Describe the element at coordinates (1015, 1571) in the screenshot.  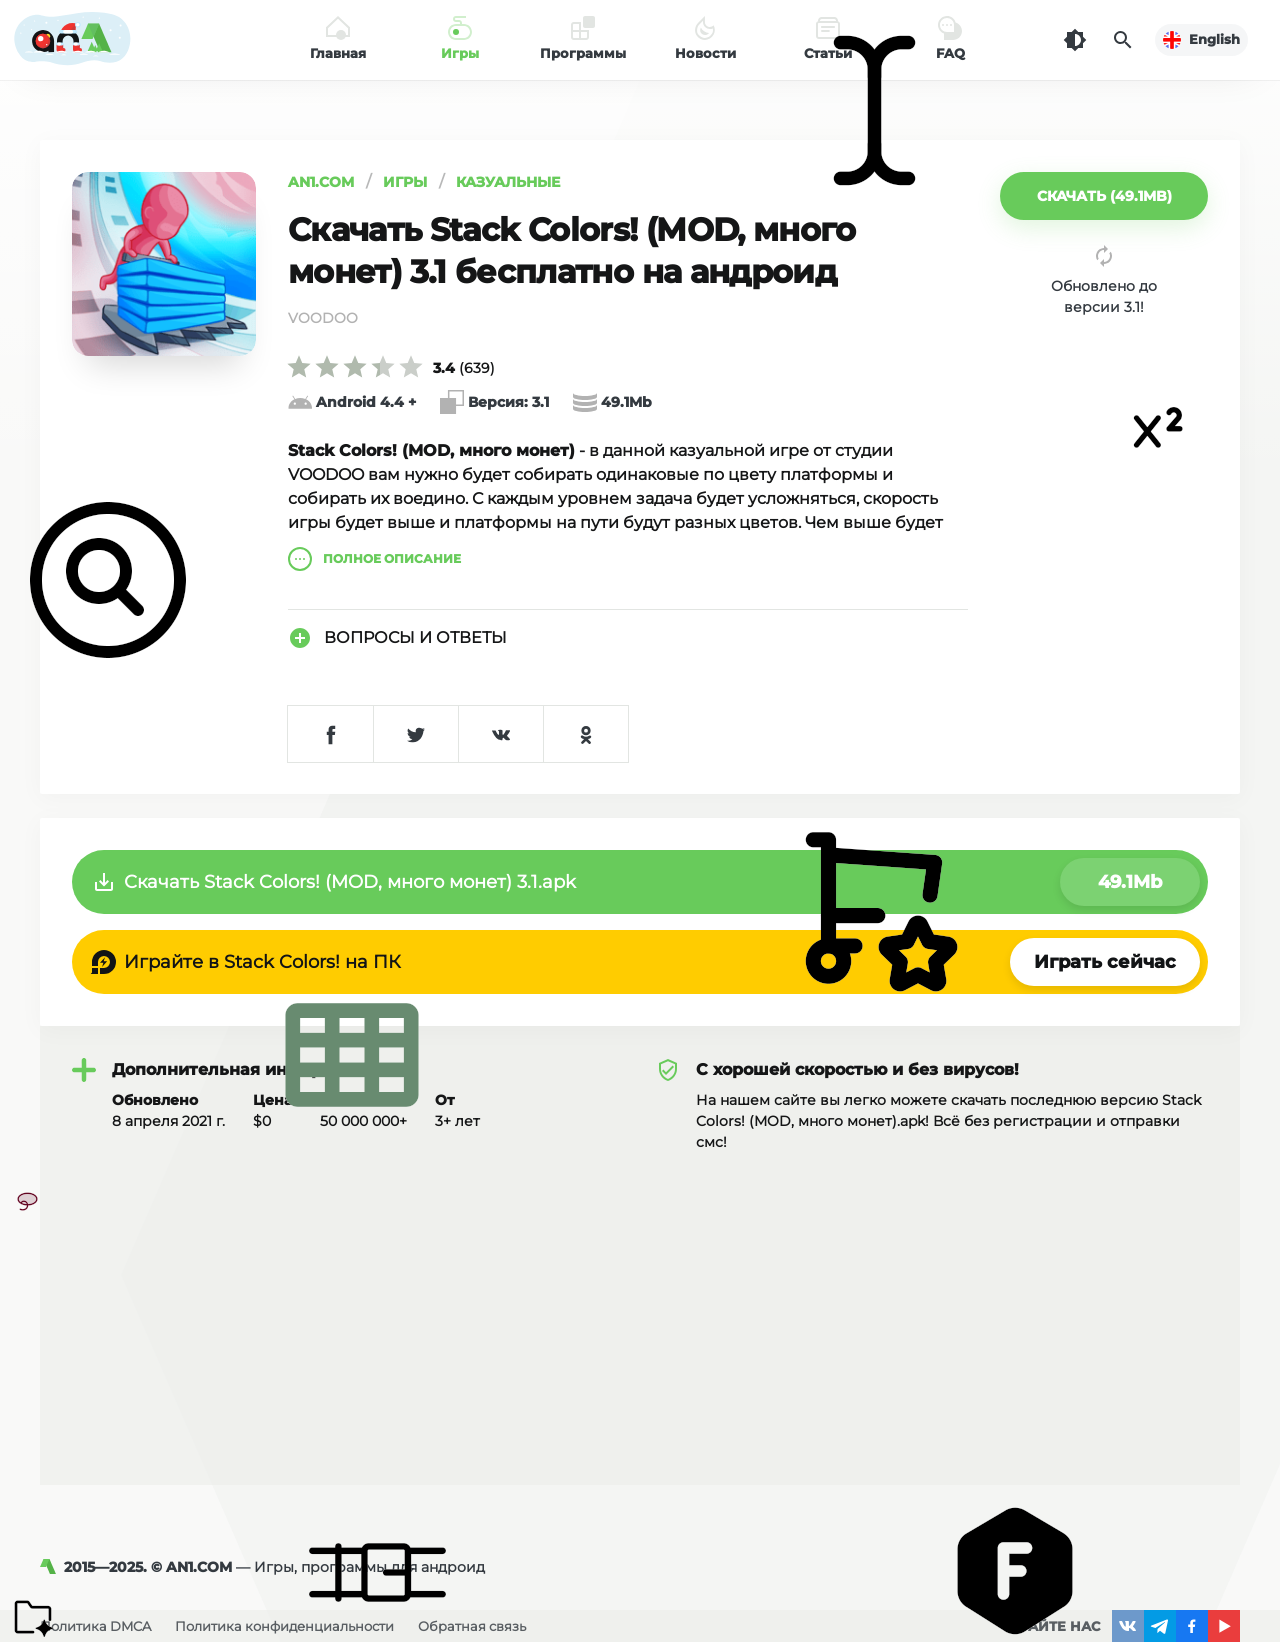
I see `indicates a file or item starting with the letter F` at that location.